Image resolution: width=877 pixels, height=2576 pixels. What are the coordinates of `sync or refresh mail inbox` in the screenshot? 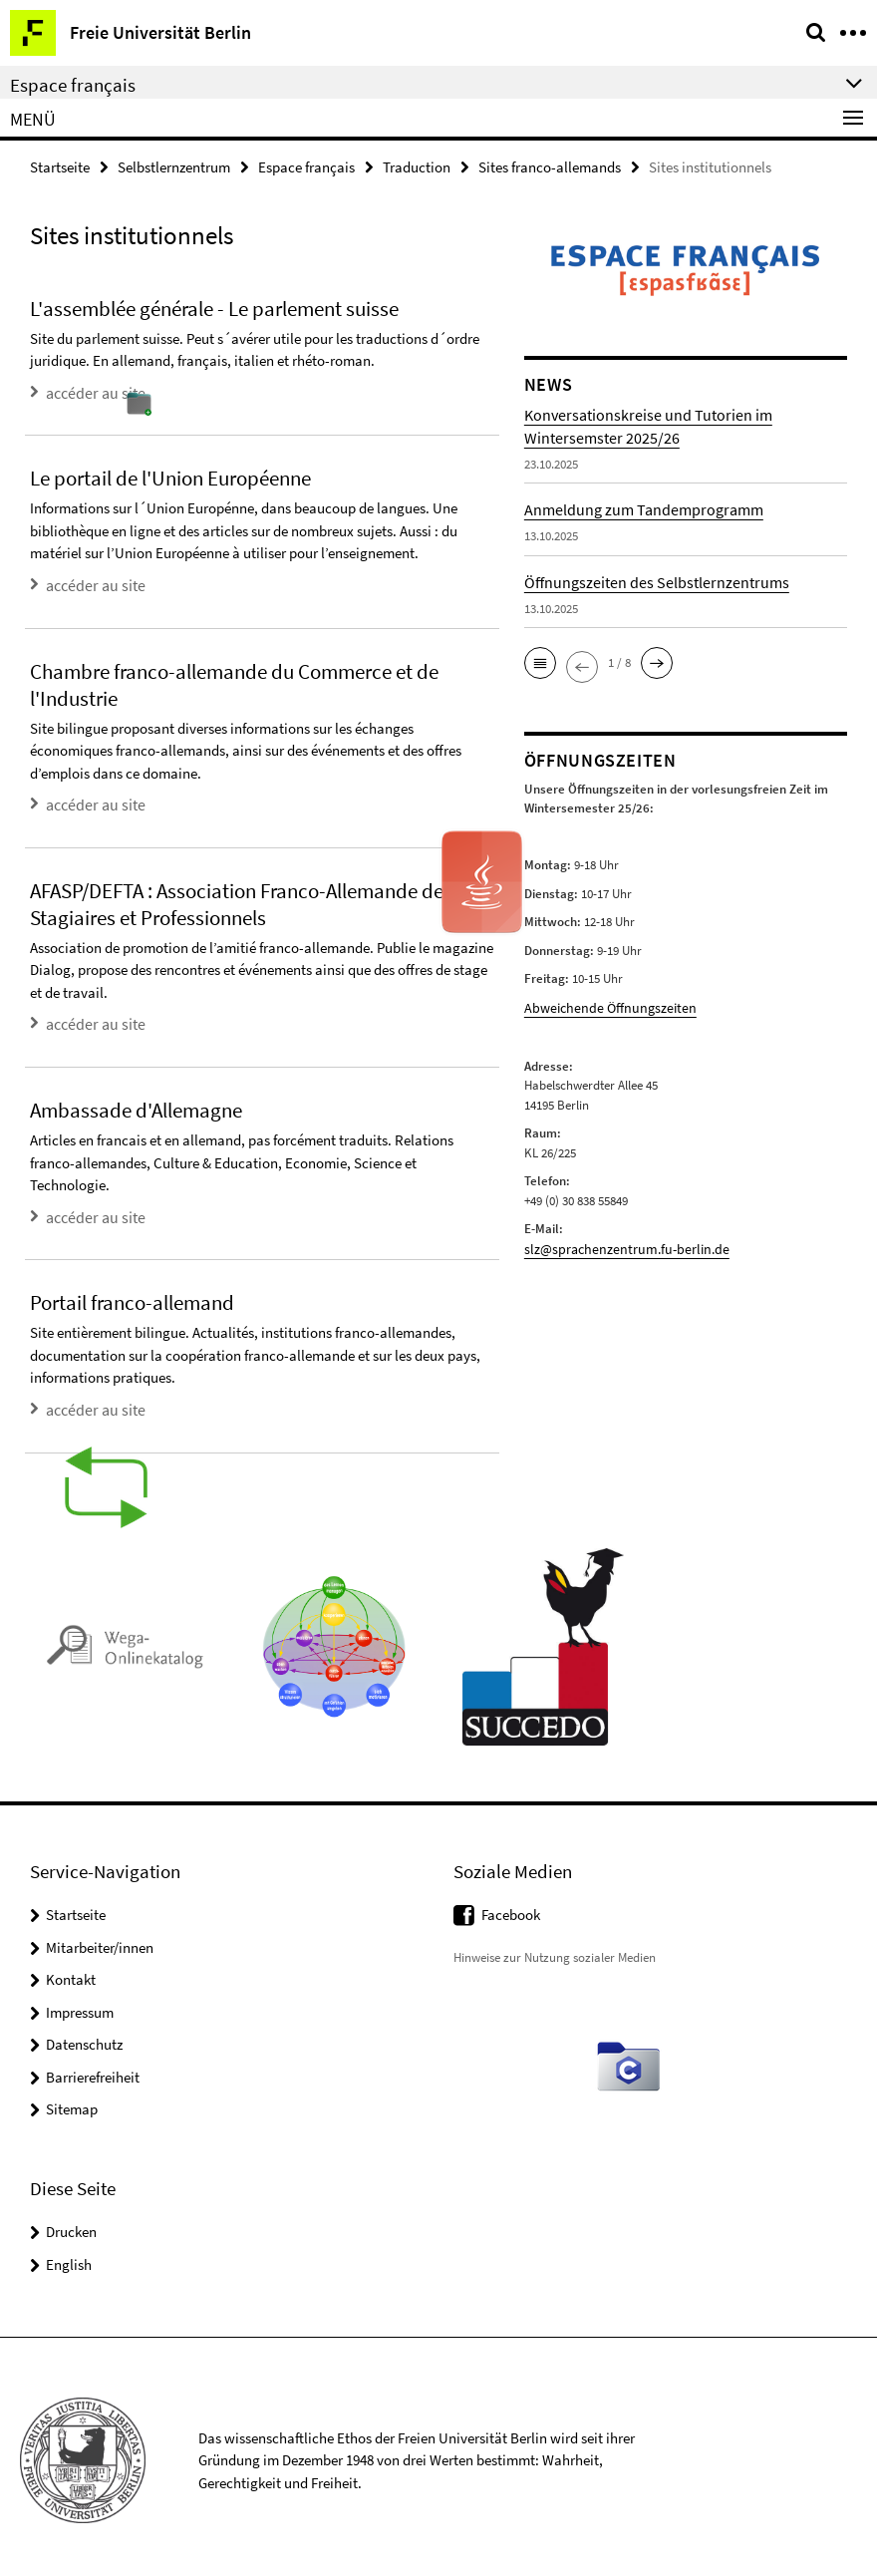 It's located at (107, 1486).